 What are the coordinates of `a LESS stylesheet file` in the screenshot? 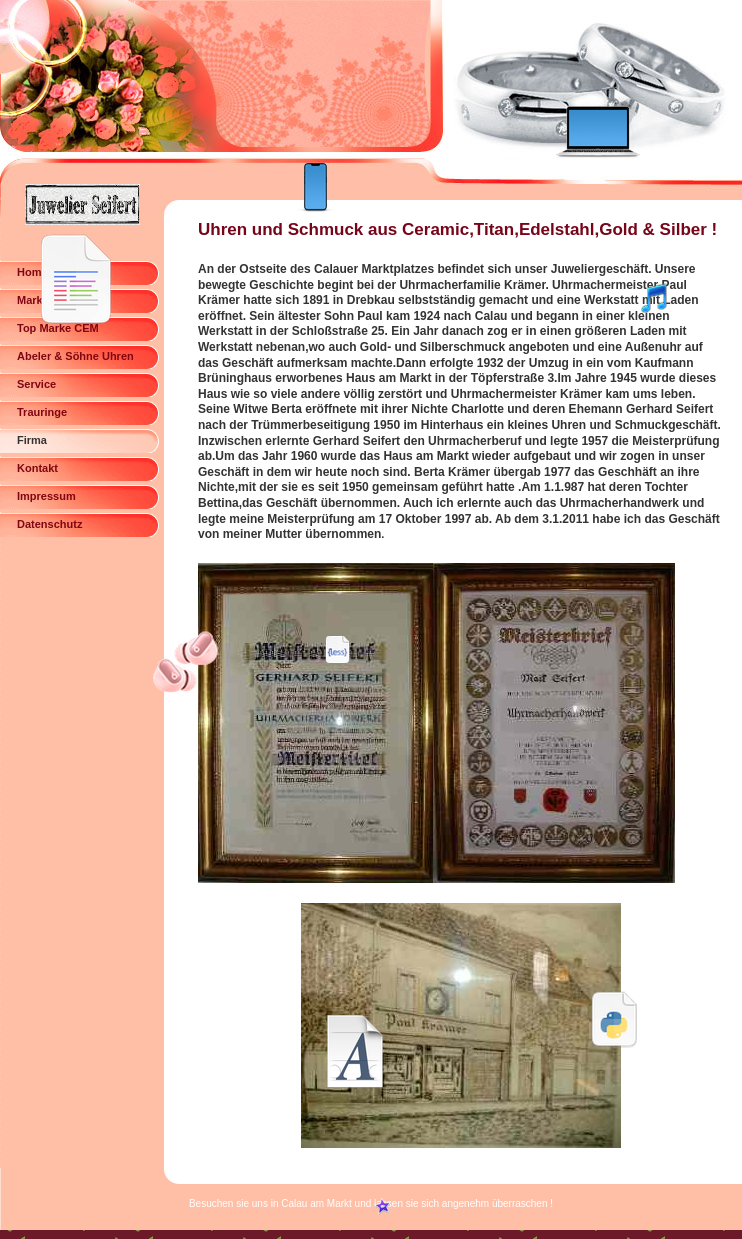 It's located at (337, 649).